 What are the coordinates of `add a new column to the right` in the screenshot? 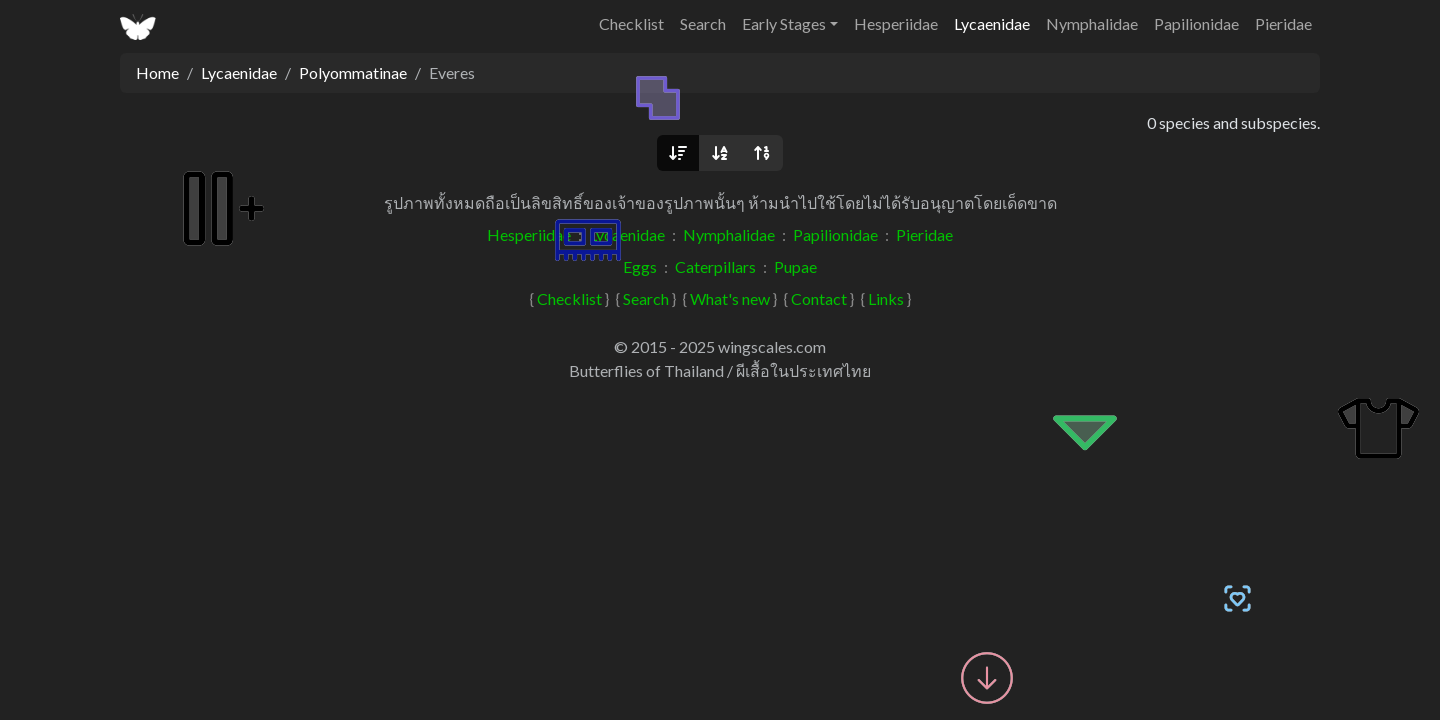 It's located at (217, 208).